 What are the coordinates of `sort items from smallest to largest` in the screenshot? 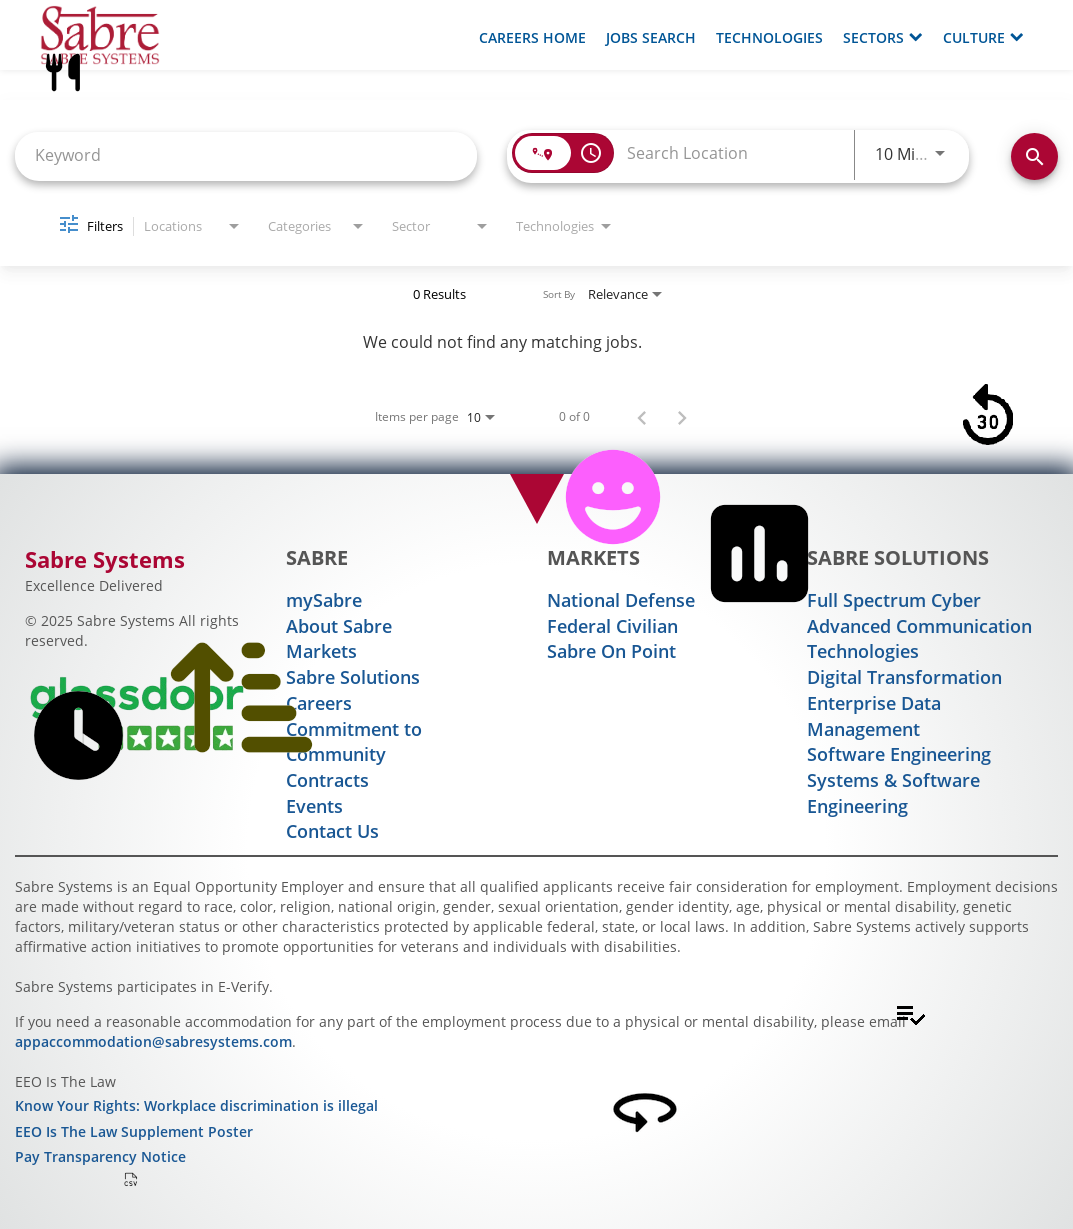 It's located at (241, 697).